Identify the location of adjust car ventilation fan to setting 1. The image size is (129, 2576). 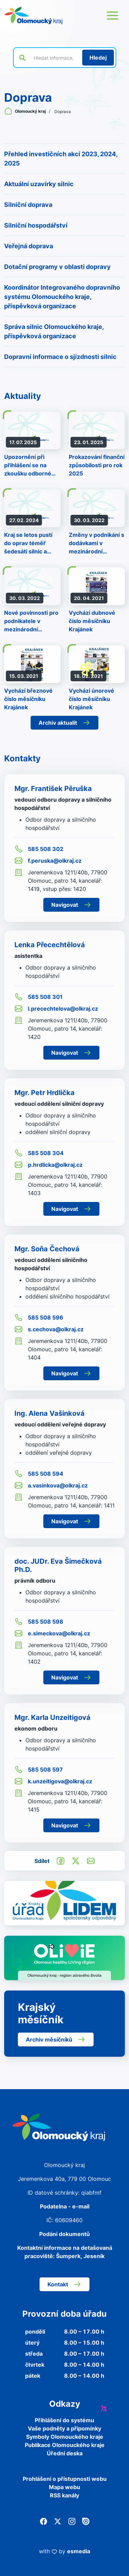
(87, 669).